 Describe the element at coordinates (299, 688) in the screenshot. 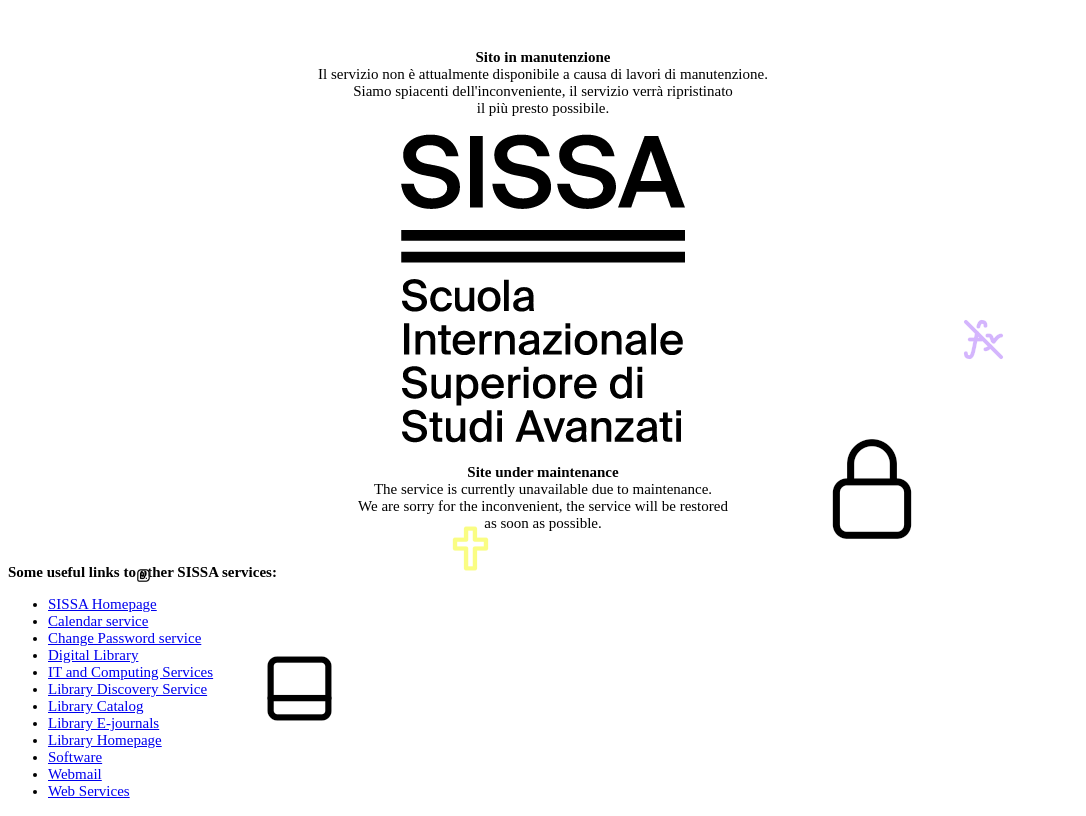

I see `toggle bottom panel visibility` at that location.